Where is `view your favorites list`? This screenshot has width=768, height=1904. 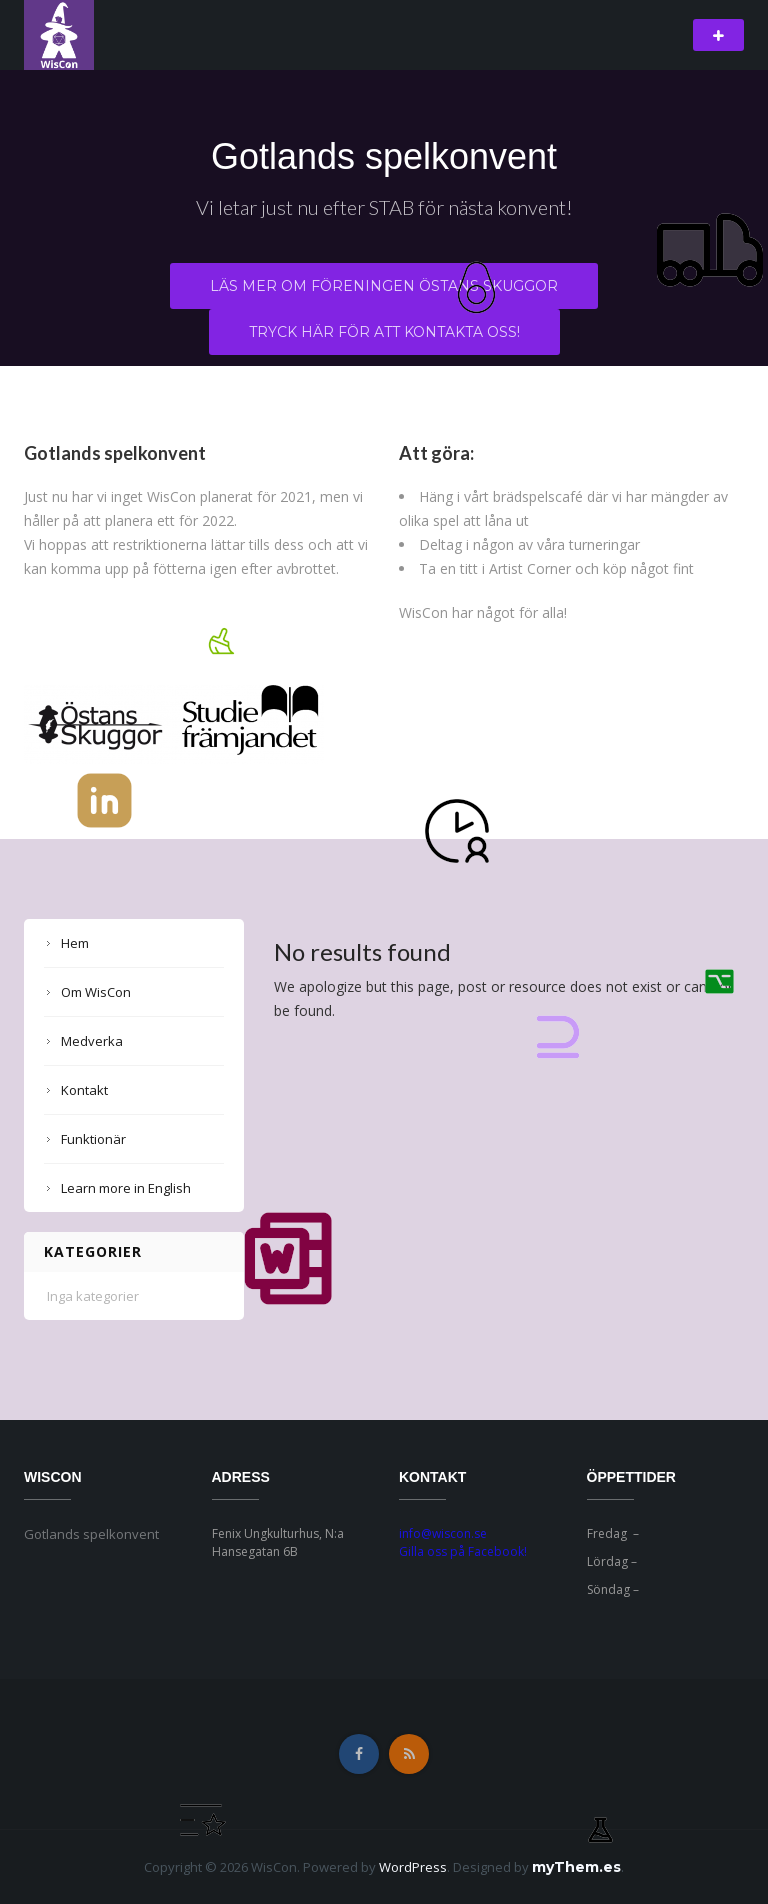
view your favorites list is located at coordinates (201, 1820).